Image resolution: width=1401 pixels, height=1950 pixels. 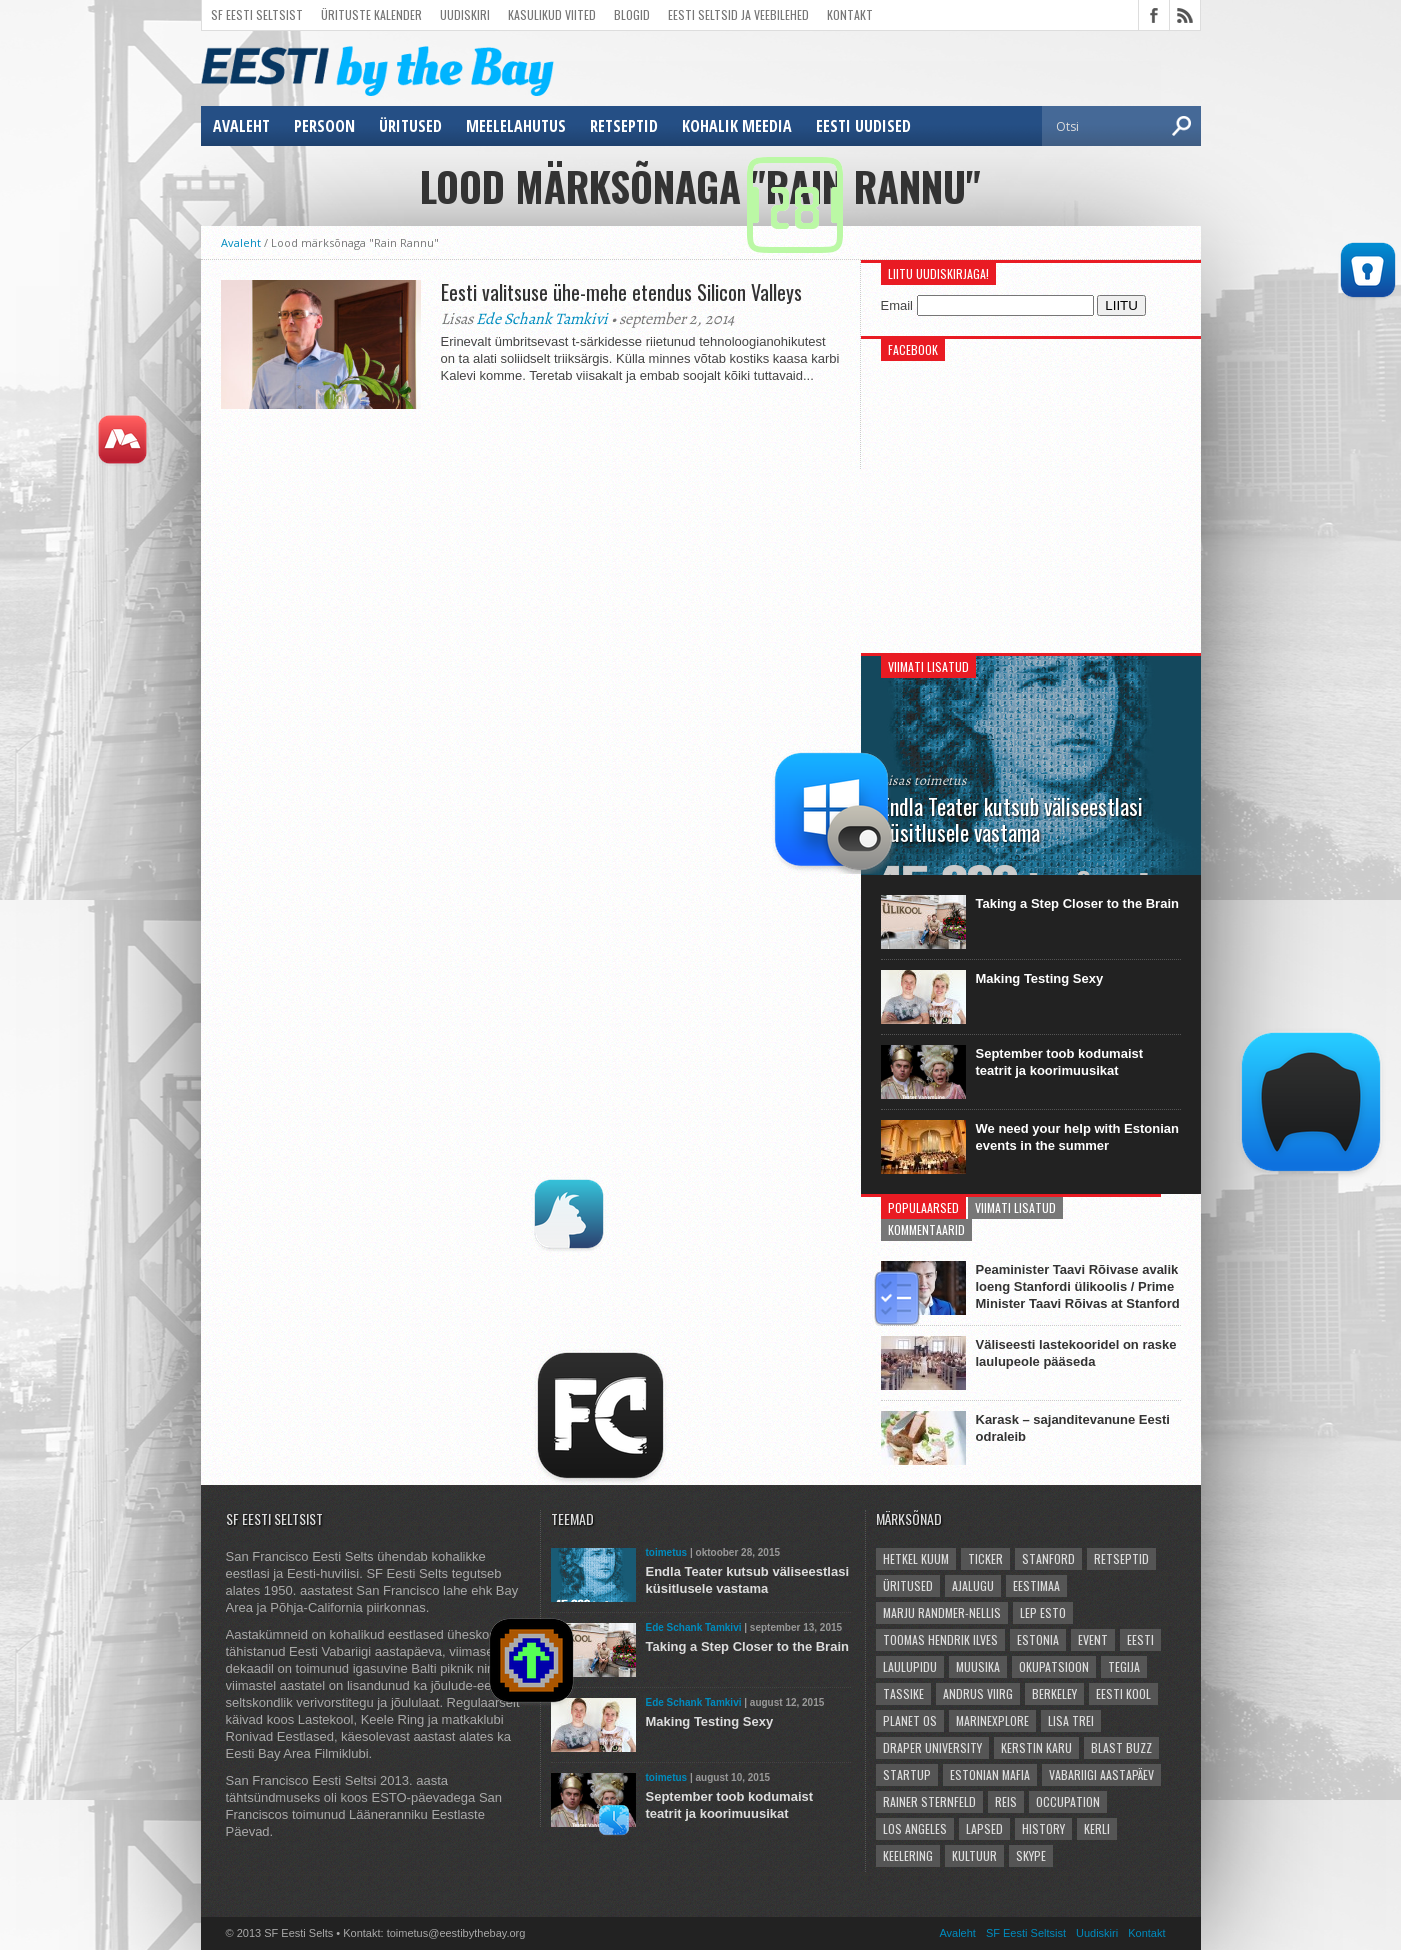 What do you see at coordinates (600, 1415) in the screenshot?
I see `launch Far Cry game` at bounding box center [600, 1415].